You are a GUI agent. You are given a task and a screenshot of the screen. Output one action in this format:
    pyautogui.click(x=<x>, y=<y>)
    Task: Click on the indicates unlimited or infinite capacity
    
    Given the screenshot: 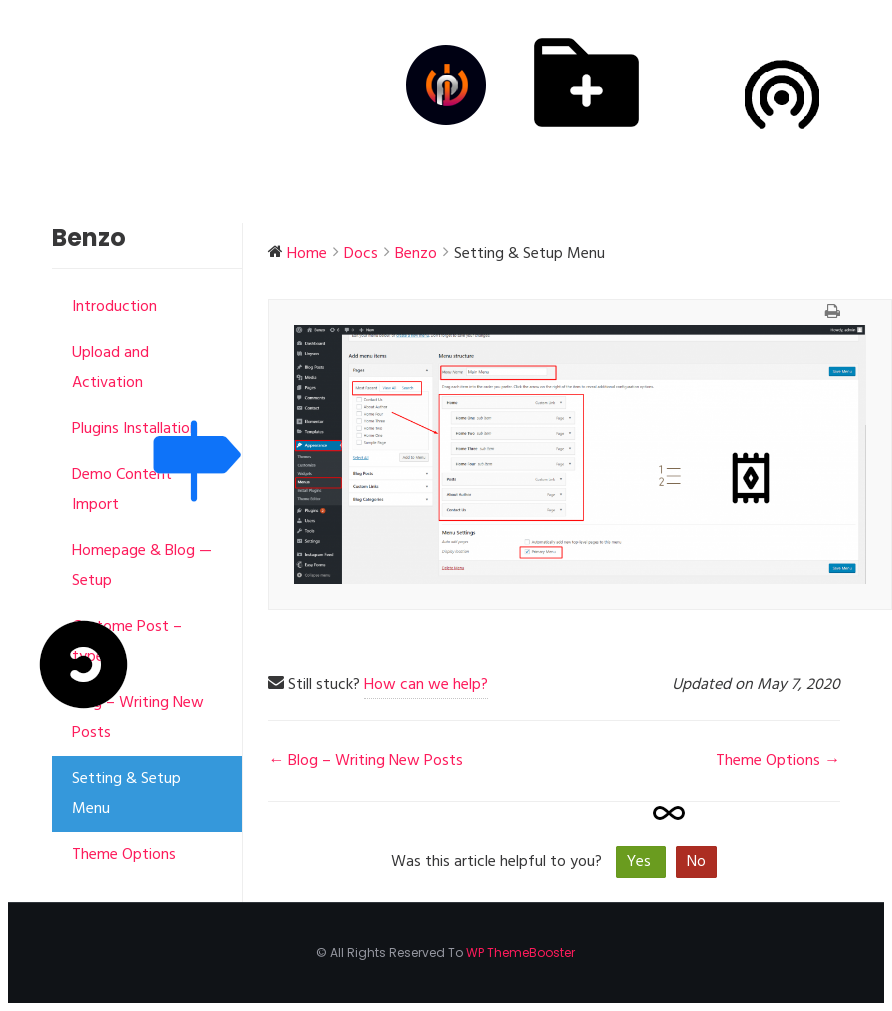 What is the action you would take?
    pyautogui.click(x=669, y=813)
    